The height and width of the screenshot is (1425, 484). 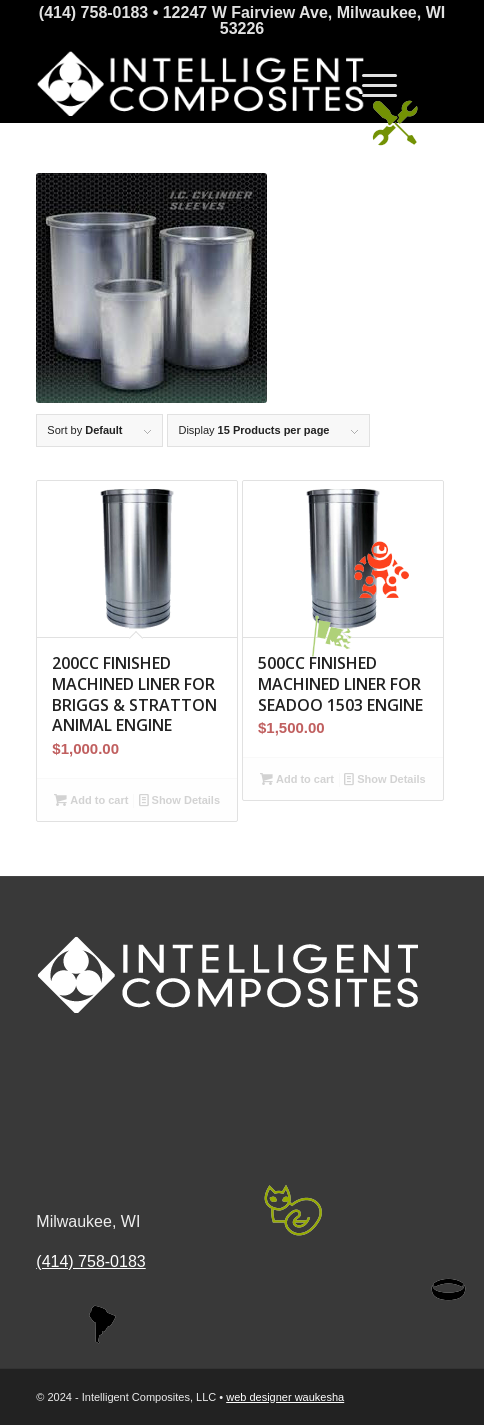 I want to click on indicates a defeated faction or conquered territory, so click(x=331, y=636).